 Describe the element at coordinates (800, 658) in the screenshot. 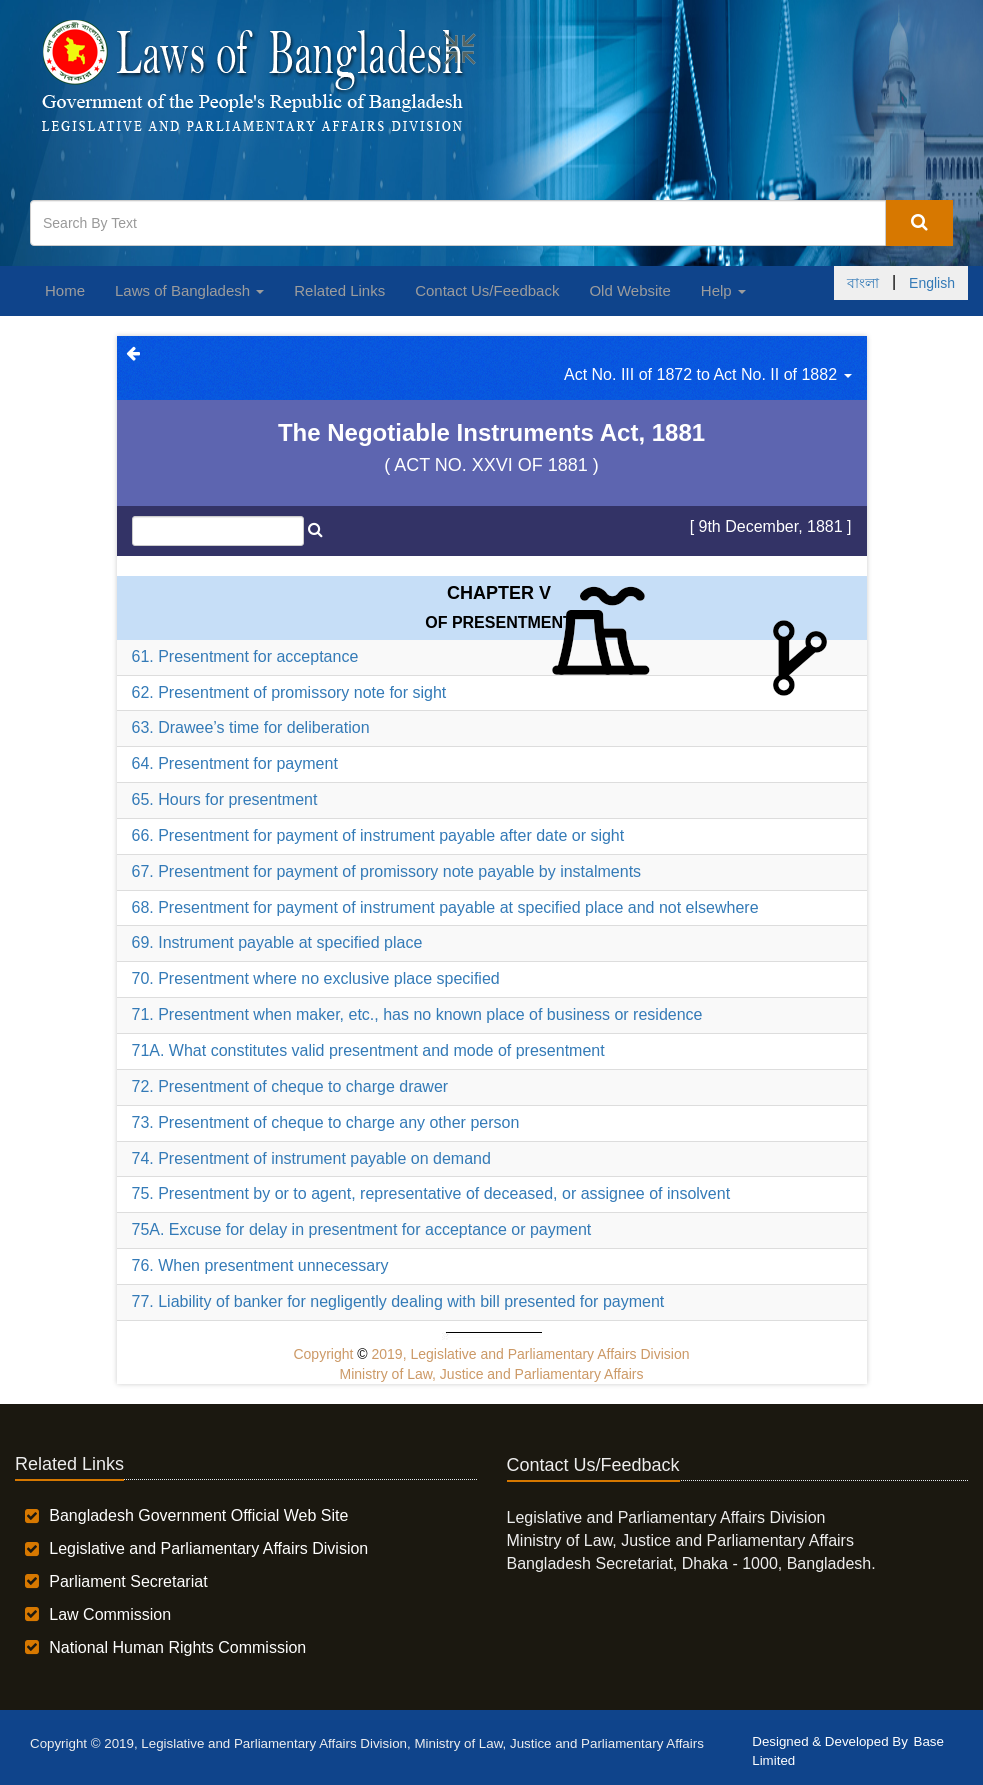

I see `view repository branches` at that location.